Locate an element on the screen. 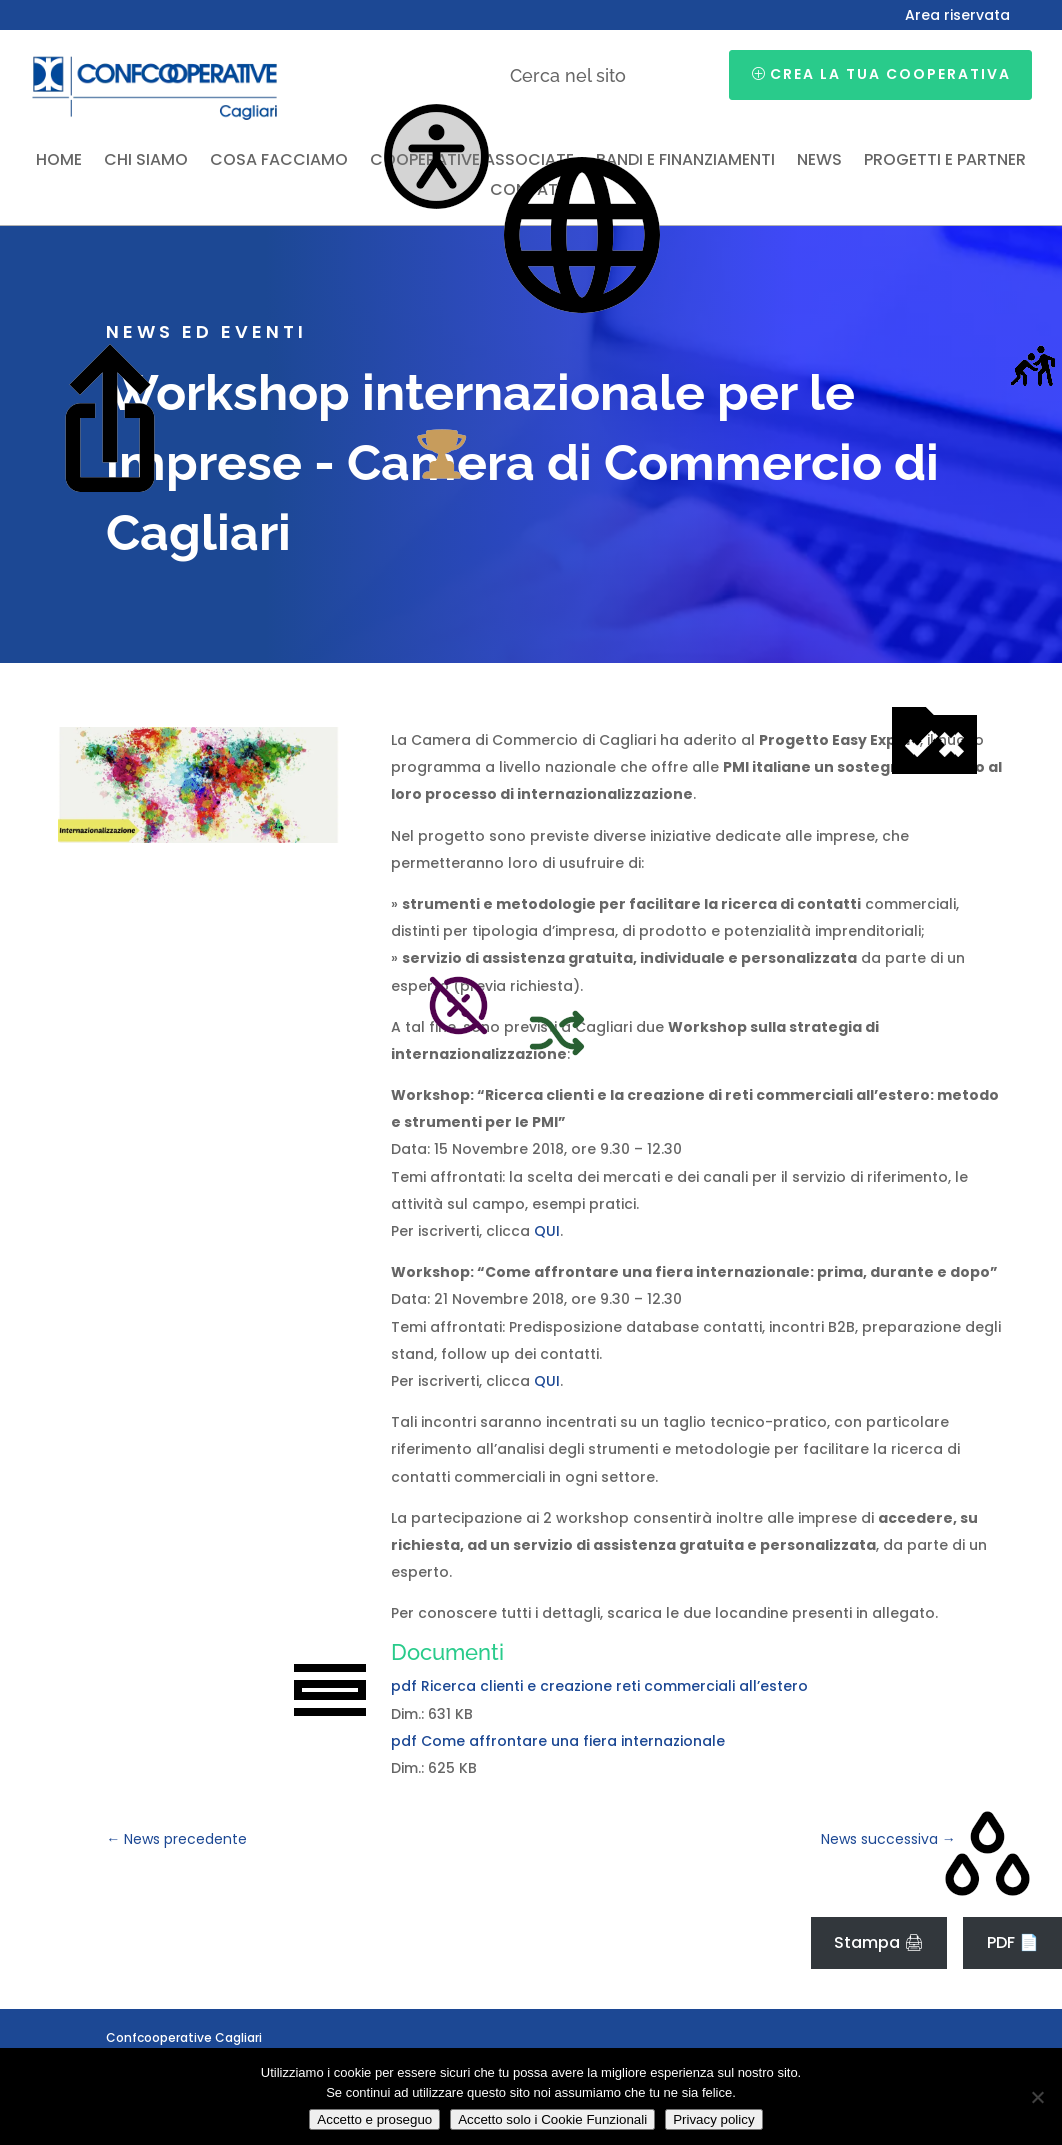  discount or promotion unavailable is located at coordinates (458, 1005).